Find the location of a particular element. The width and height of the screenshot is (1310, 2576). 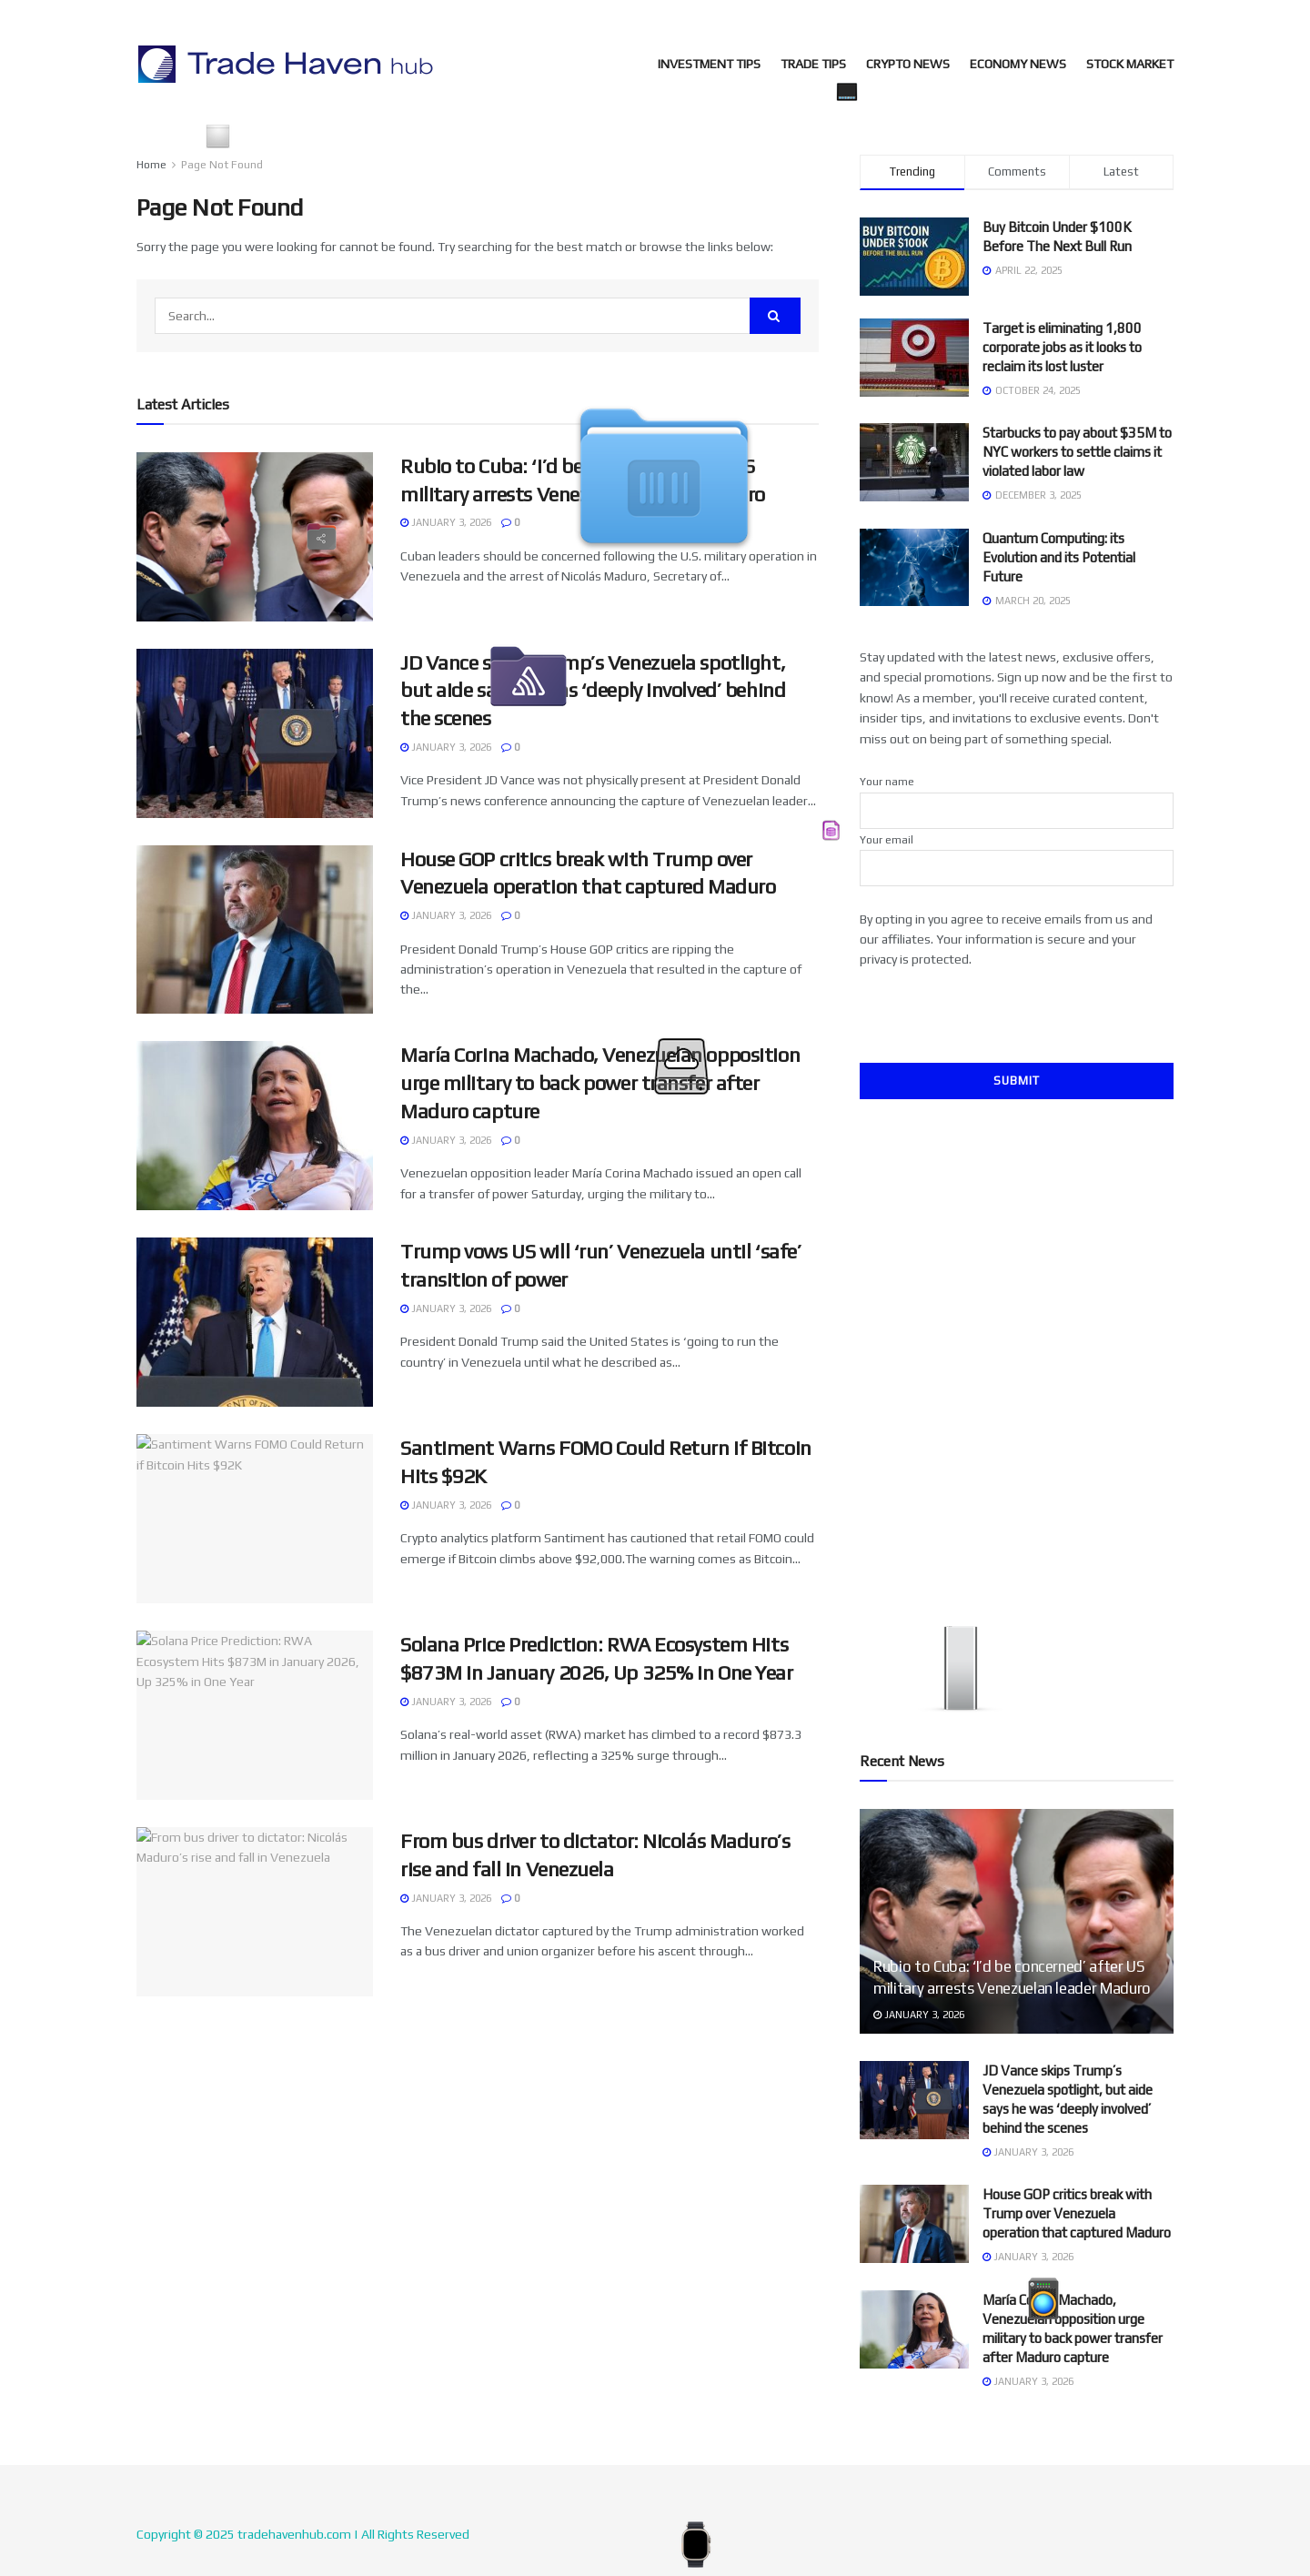

access iCloud drive storage is located at coordinates (681, 1067).